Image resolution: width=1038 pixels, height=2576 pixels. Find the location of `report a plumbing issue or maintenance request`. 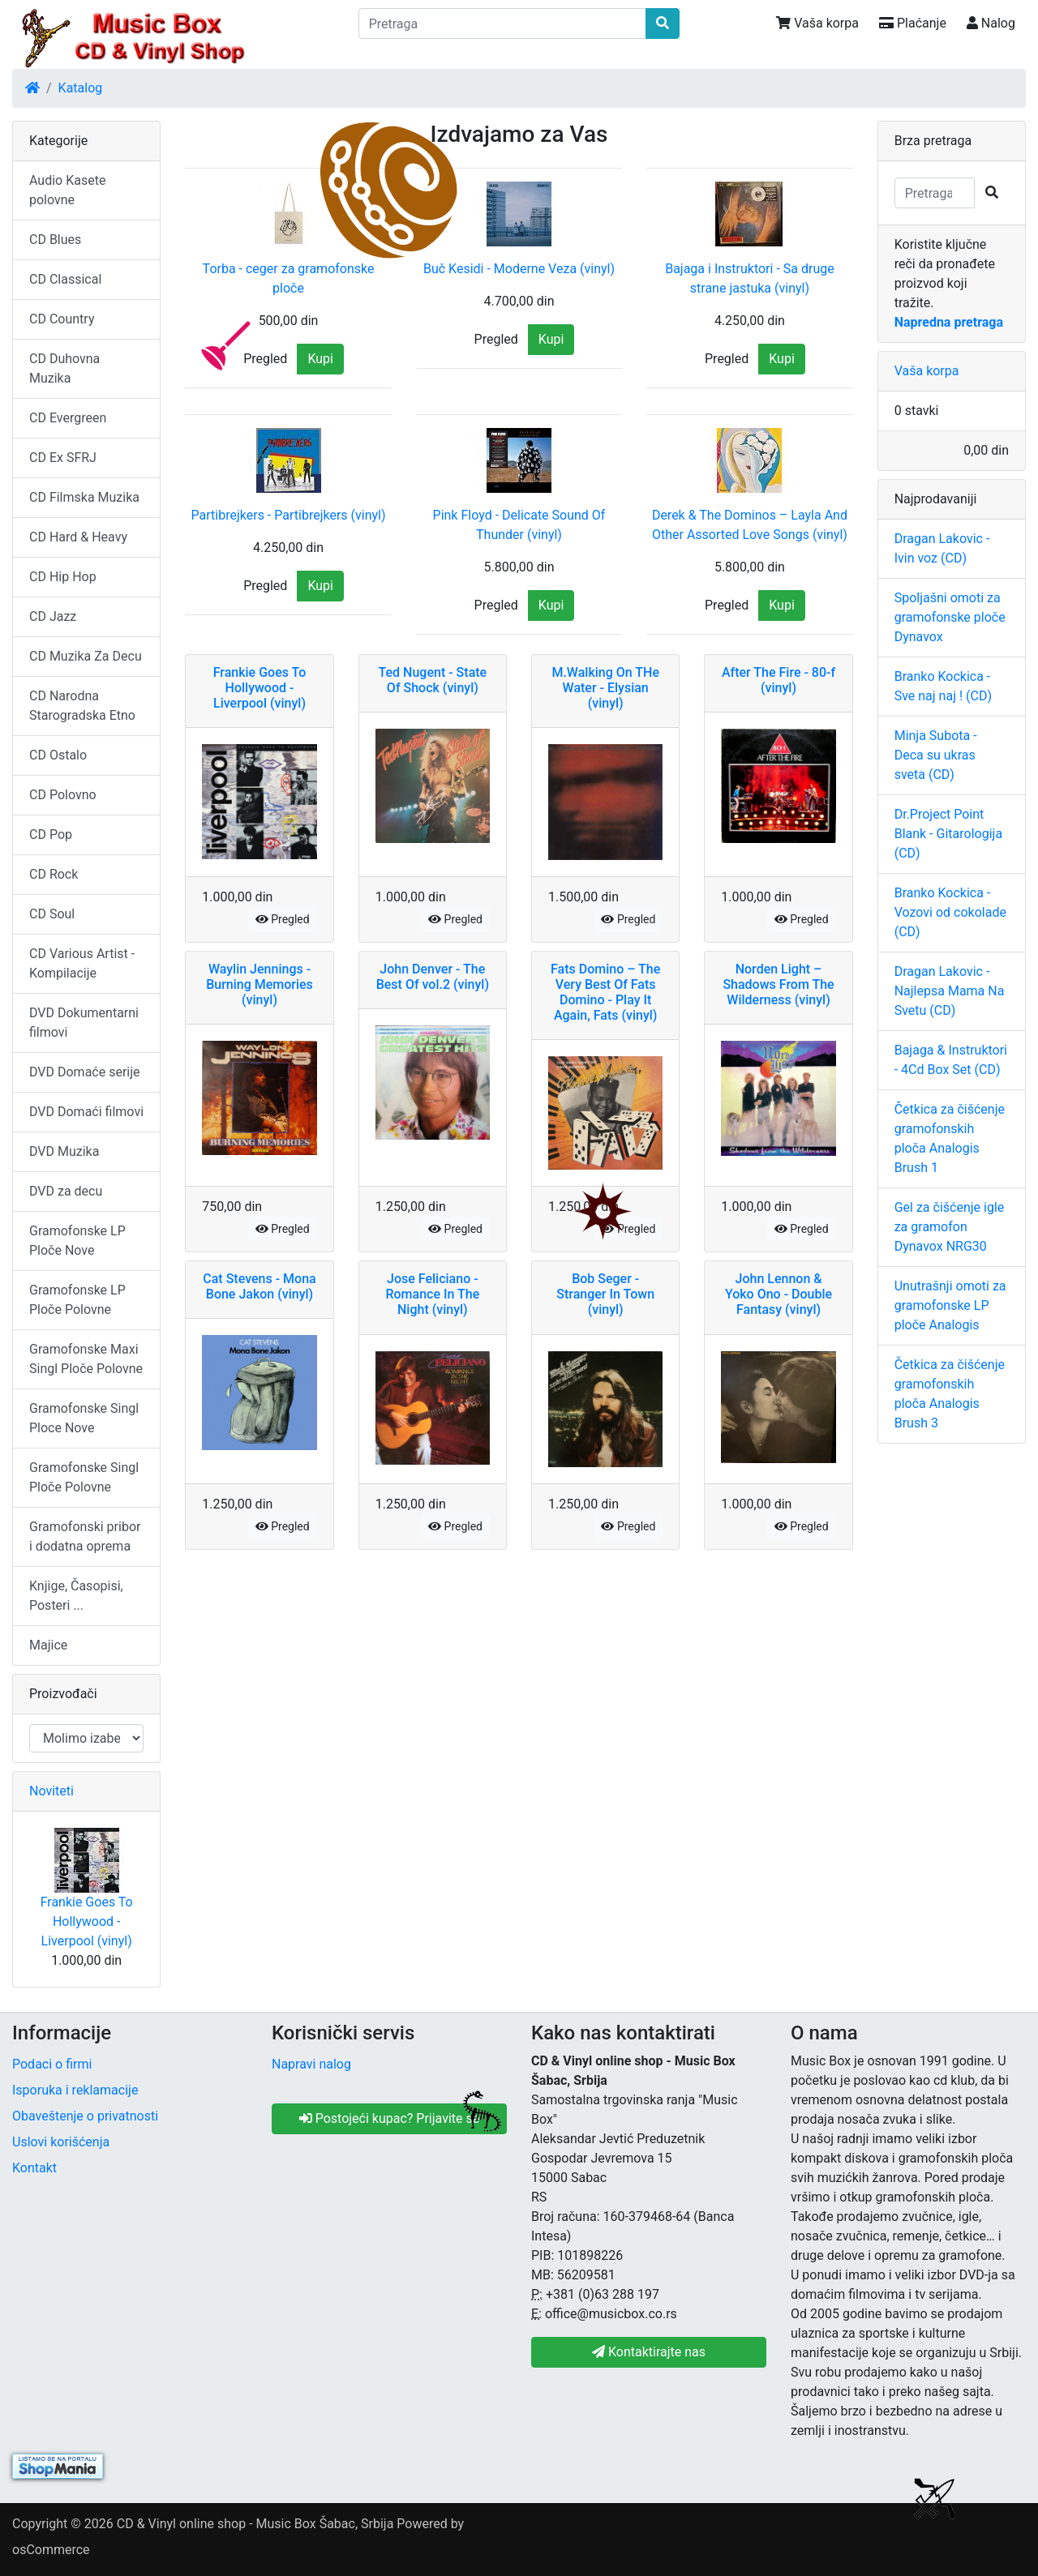

report a plumbing issue or maintenance request is located at coordinates (225, 345).